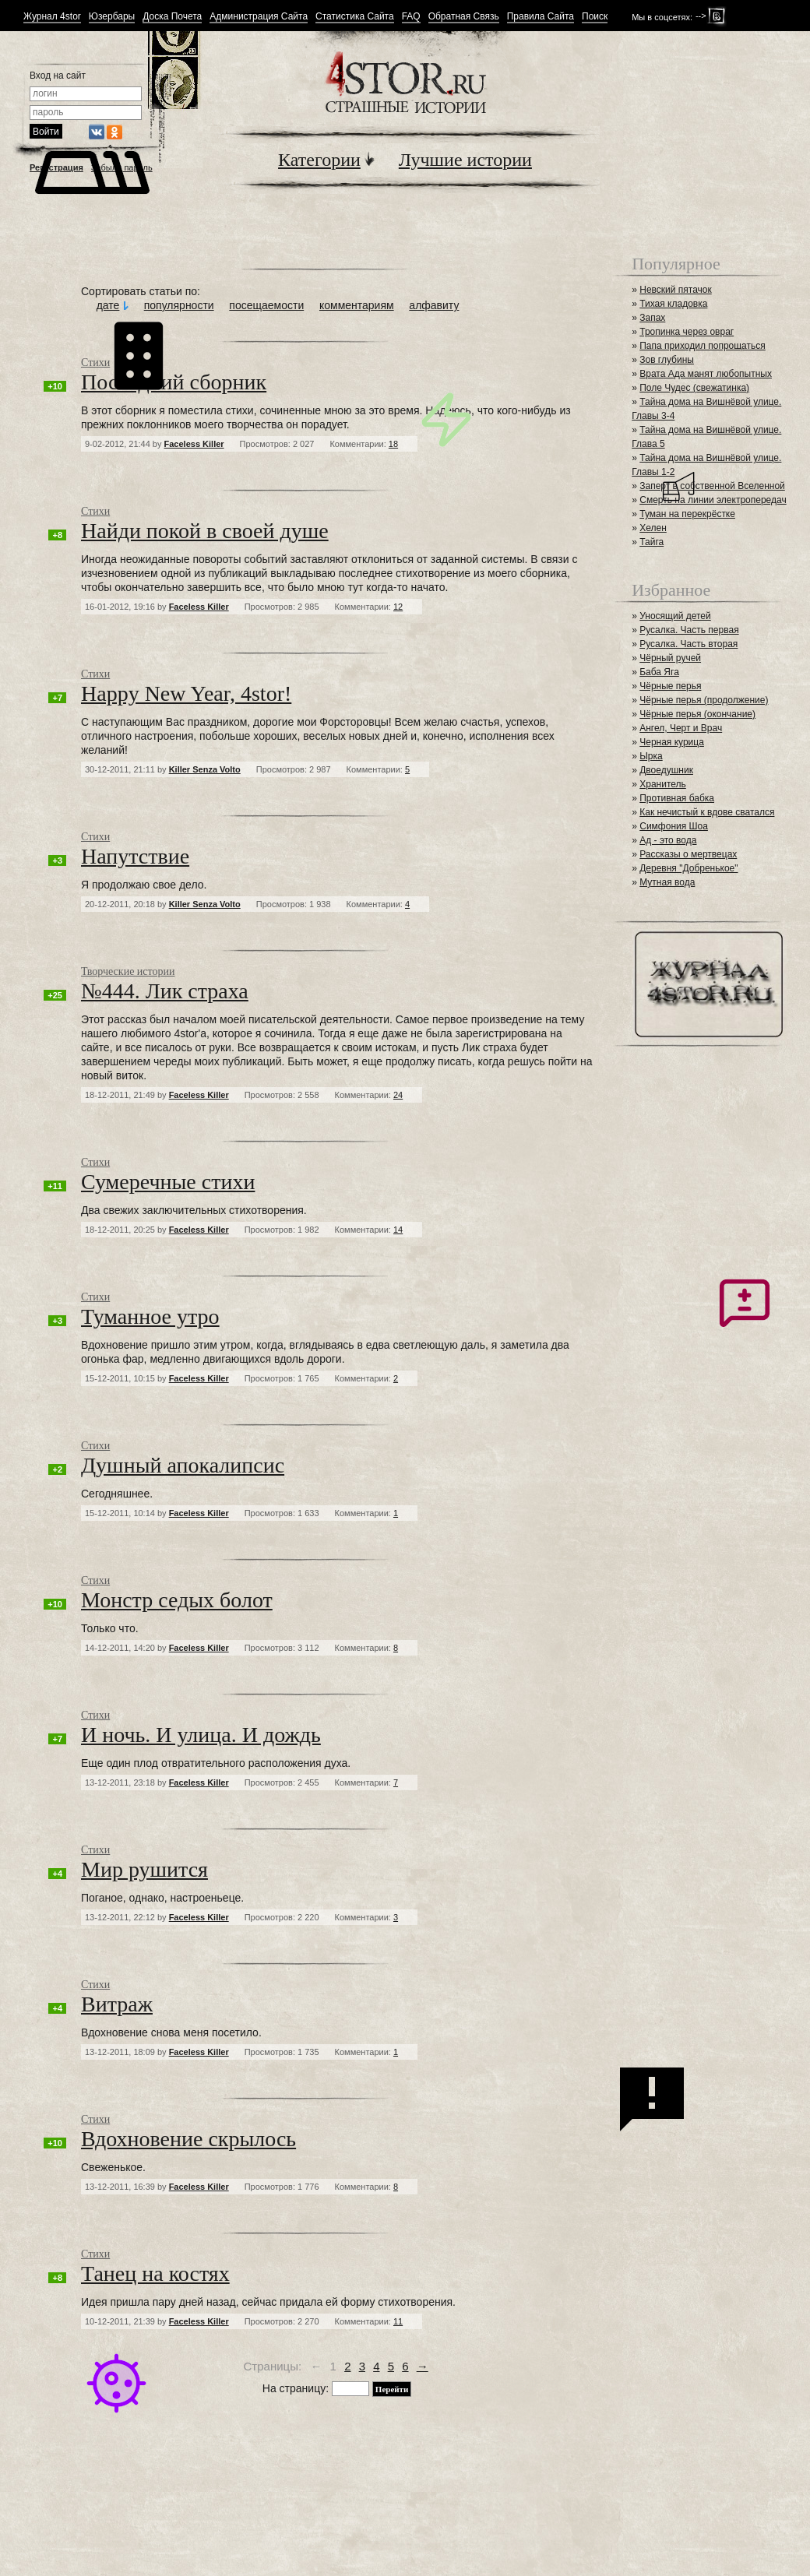 This screenshot has height=2576, width=810. Describe the element at coordinates (446, 420) in the screenshot. I see `indicates a quick action or instant feature` at that location.